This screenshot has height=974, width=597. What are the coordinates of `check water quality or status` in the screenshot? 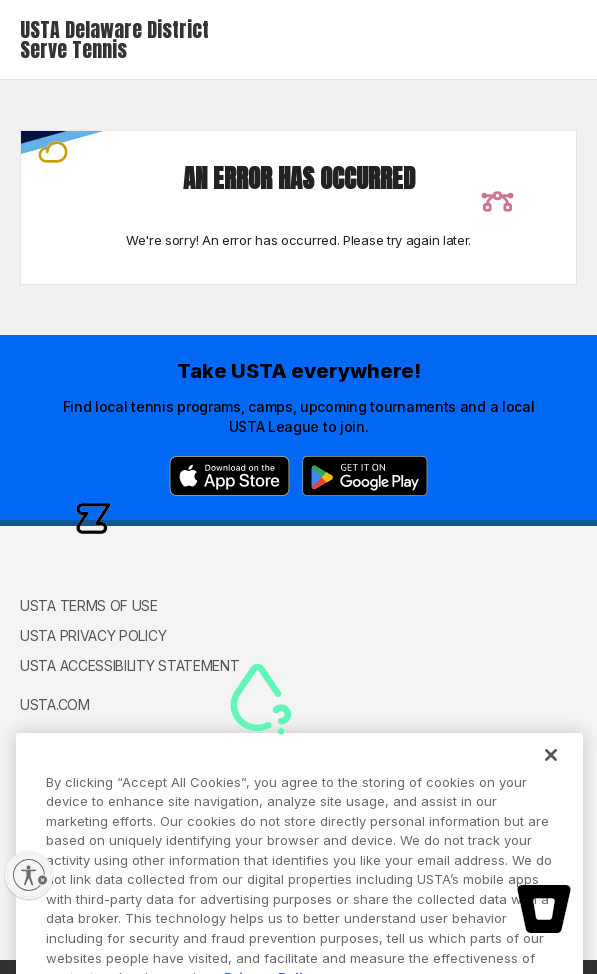 It's located at (257, 697).